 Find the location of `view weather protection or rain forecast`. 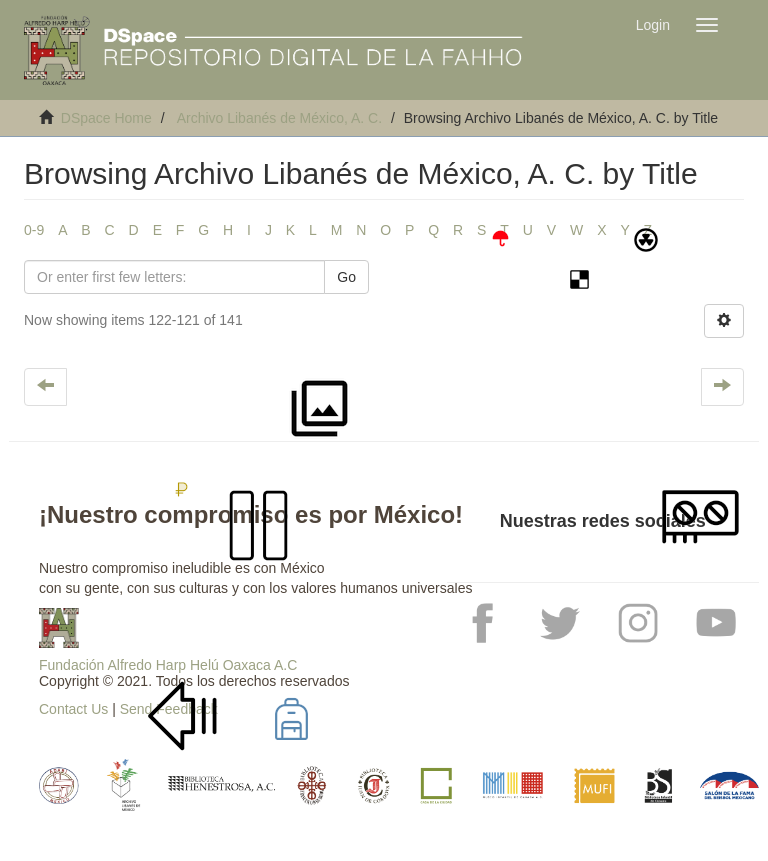

view weather protection or rain forecast is located at coordinates (500, 238).